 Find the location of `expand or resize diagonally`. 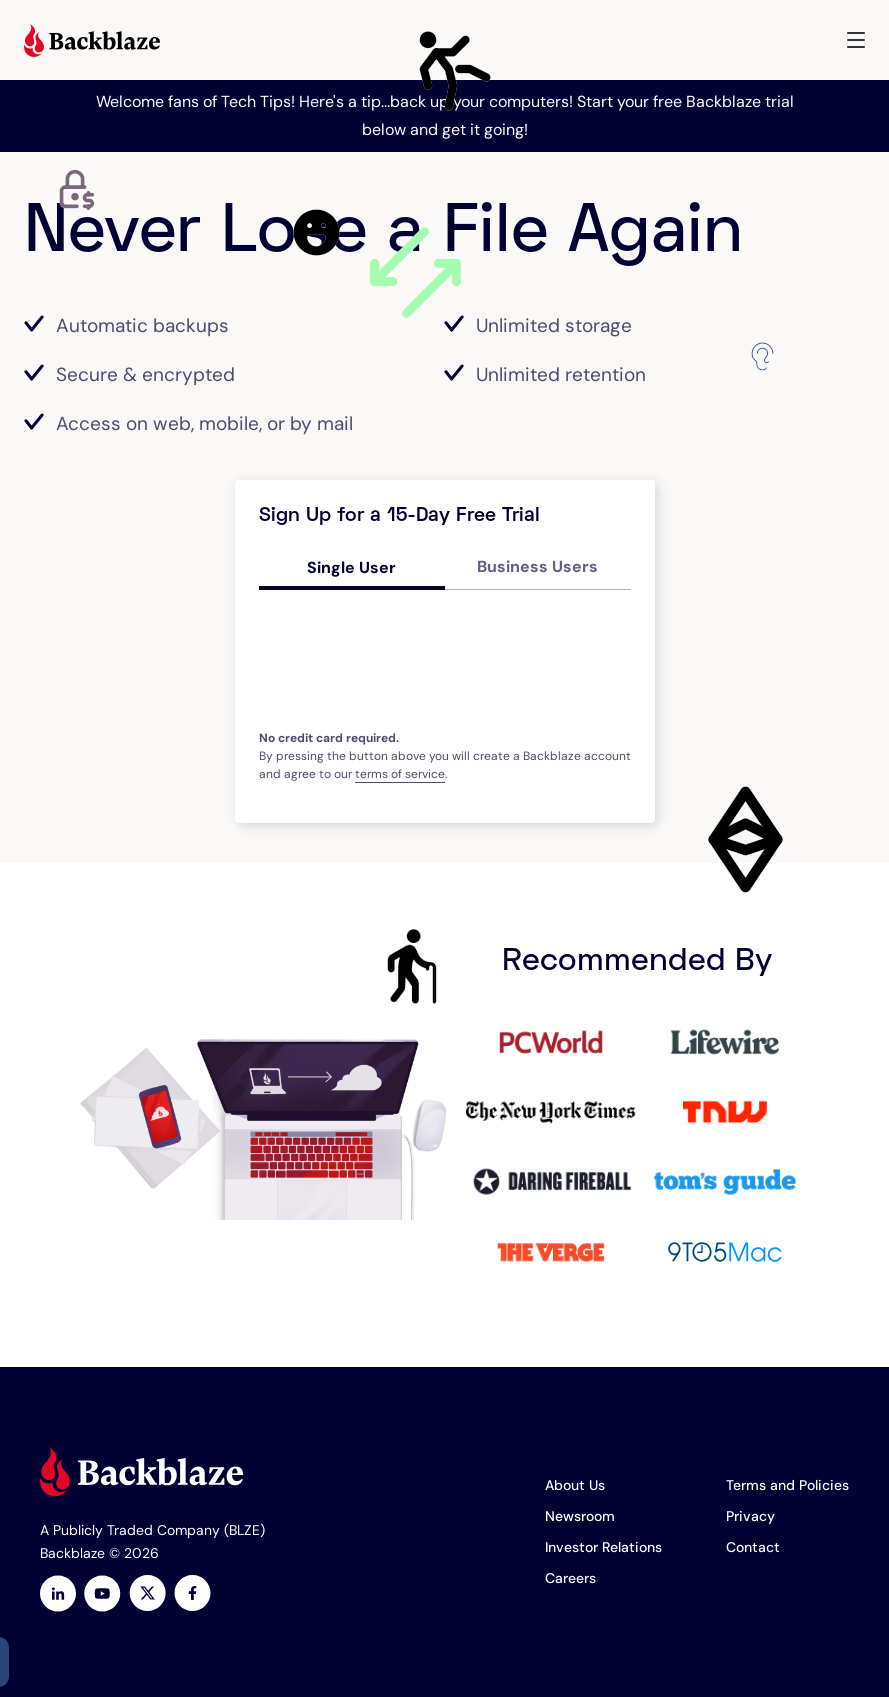

expand or resize diagonally is located at coordinates (415, 272).